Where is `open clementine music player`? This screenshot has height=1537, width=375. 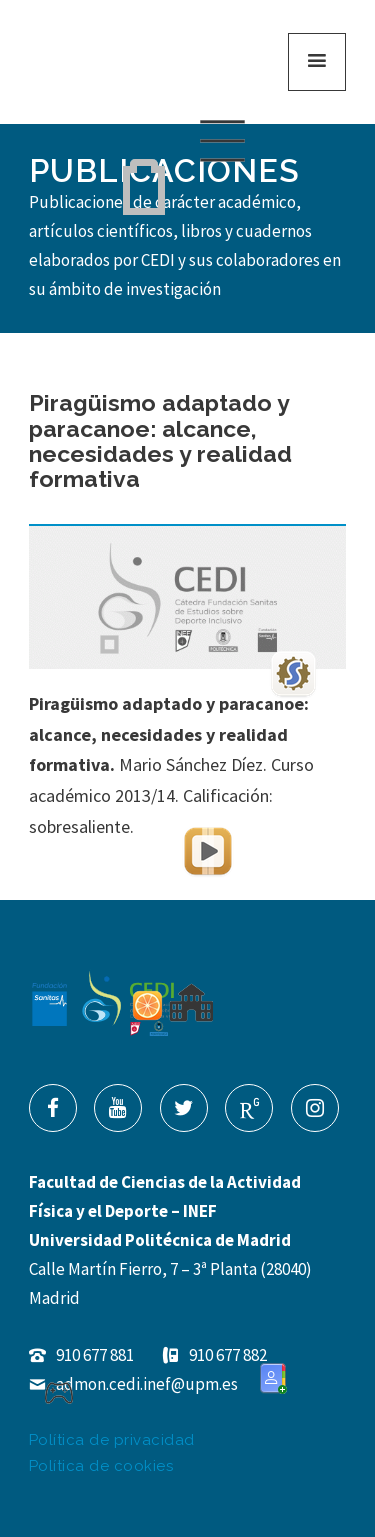 open clementine music player is located at coordinates (147, 1005).